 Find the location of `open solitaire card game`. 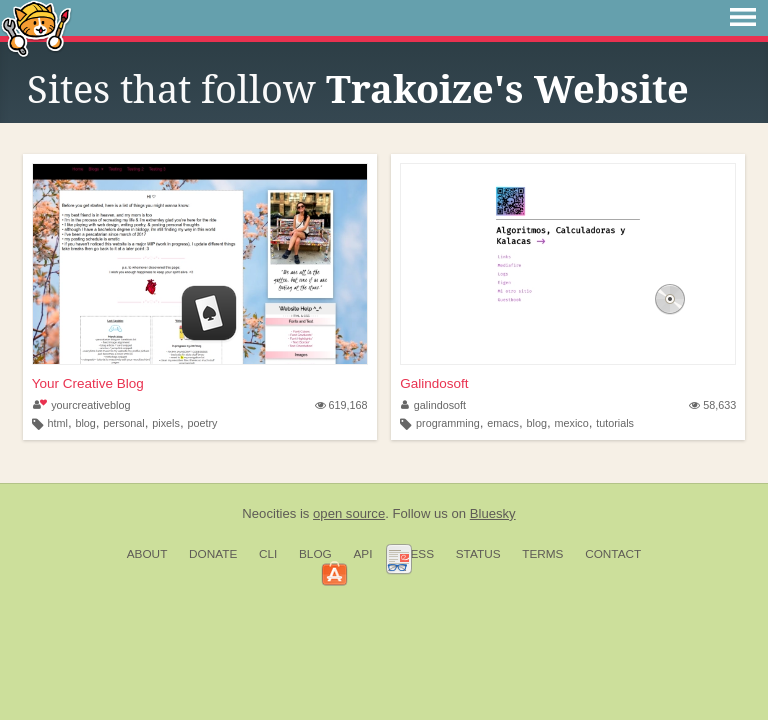

open solitaire card game is located at coordinates (209, 313).